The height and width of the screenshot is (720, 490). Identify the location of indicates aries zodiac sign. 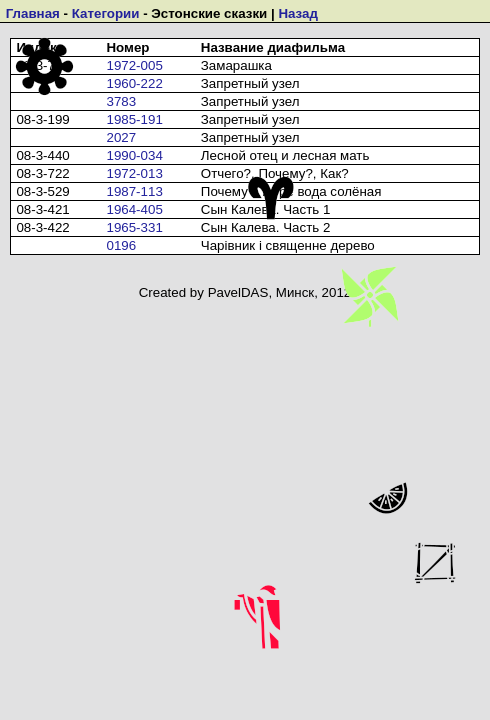
(271, 198).